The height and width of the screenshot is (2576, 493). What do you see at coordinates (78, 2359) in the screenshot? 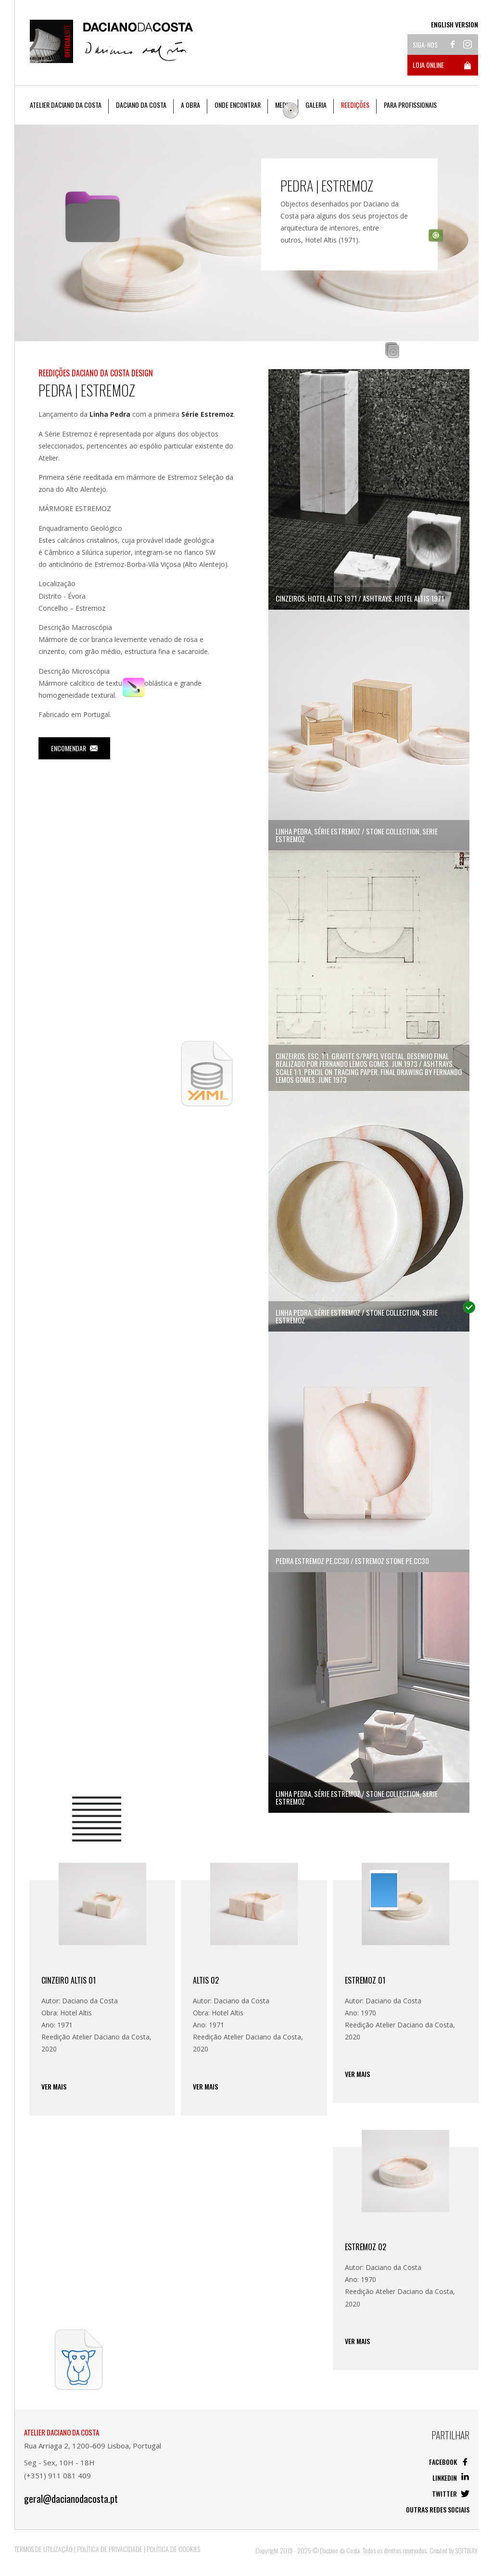
I see `a perl programming language file` at bounding box center [78, 2359].